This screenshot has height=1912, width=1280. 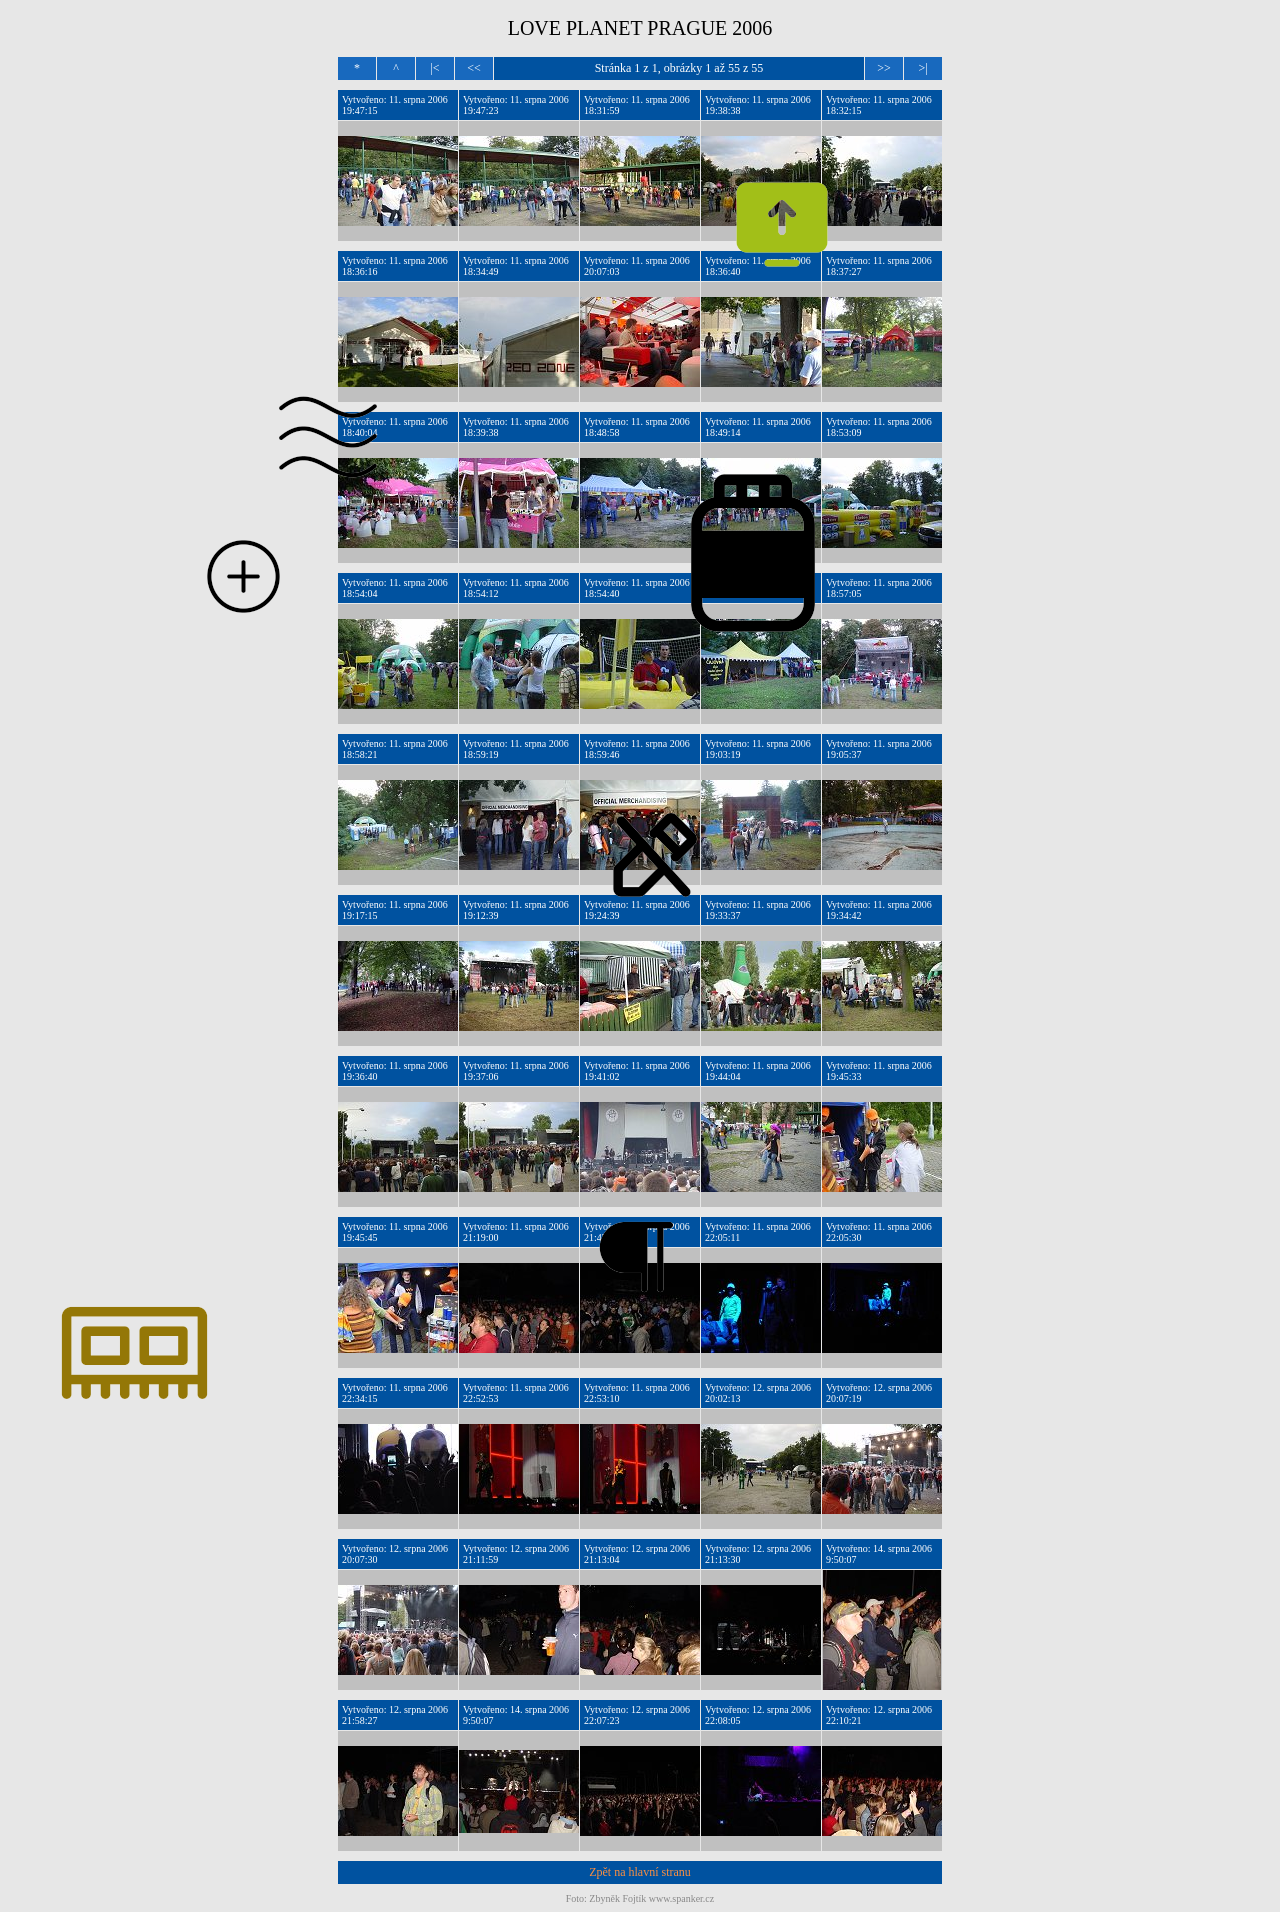 I want to click on view system memory or RAM usage, so click(x=134, y=1350).